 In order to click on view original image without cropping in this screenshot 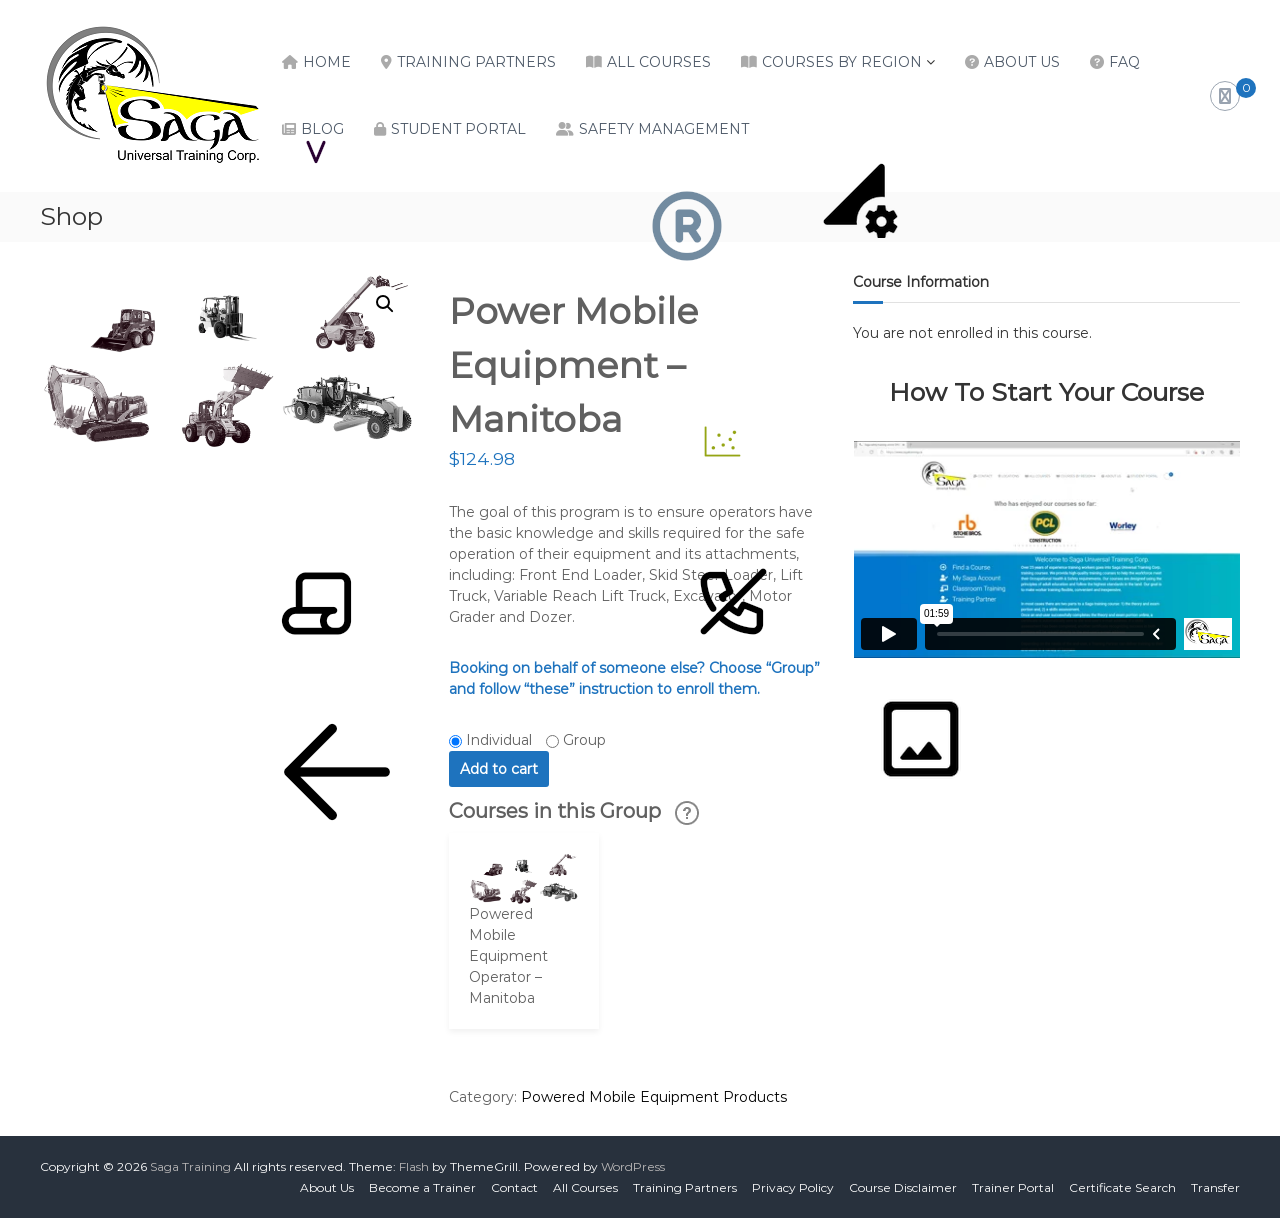, I will do `click(921, 739)`.